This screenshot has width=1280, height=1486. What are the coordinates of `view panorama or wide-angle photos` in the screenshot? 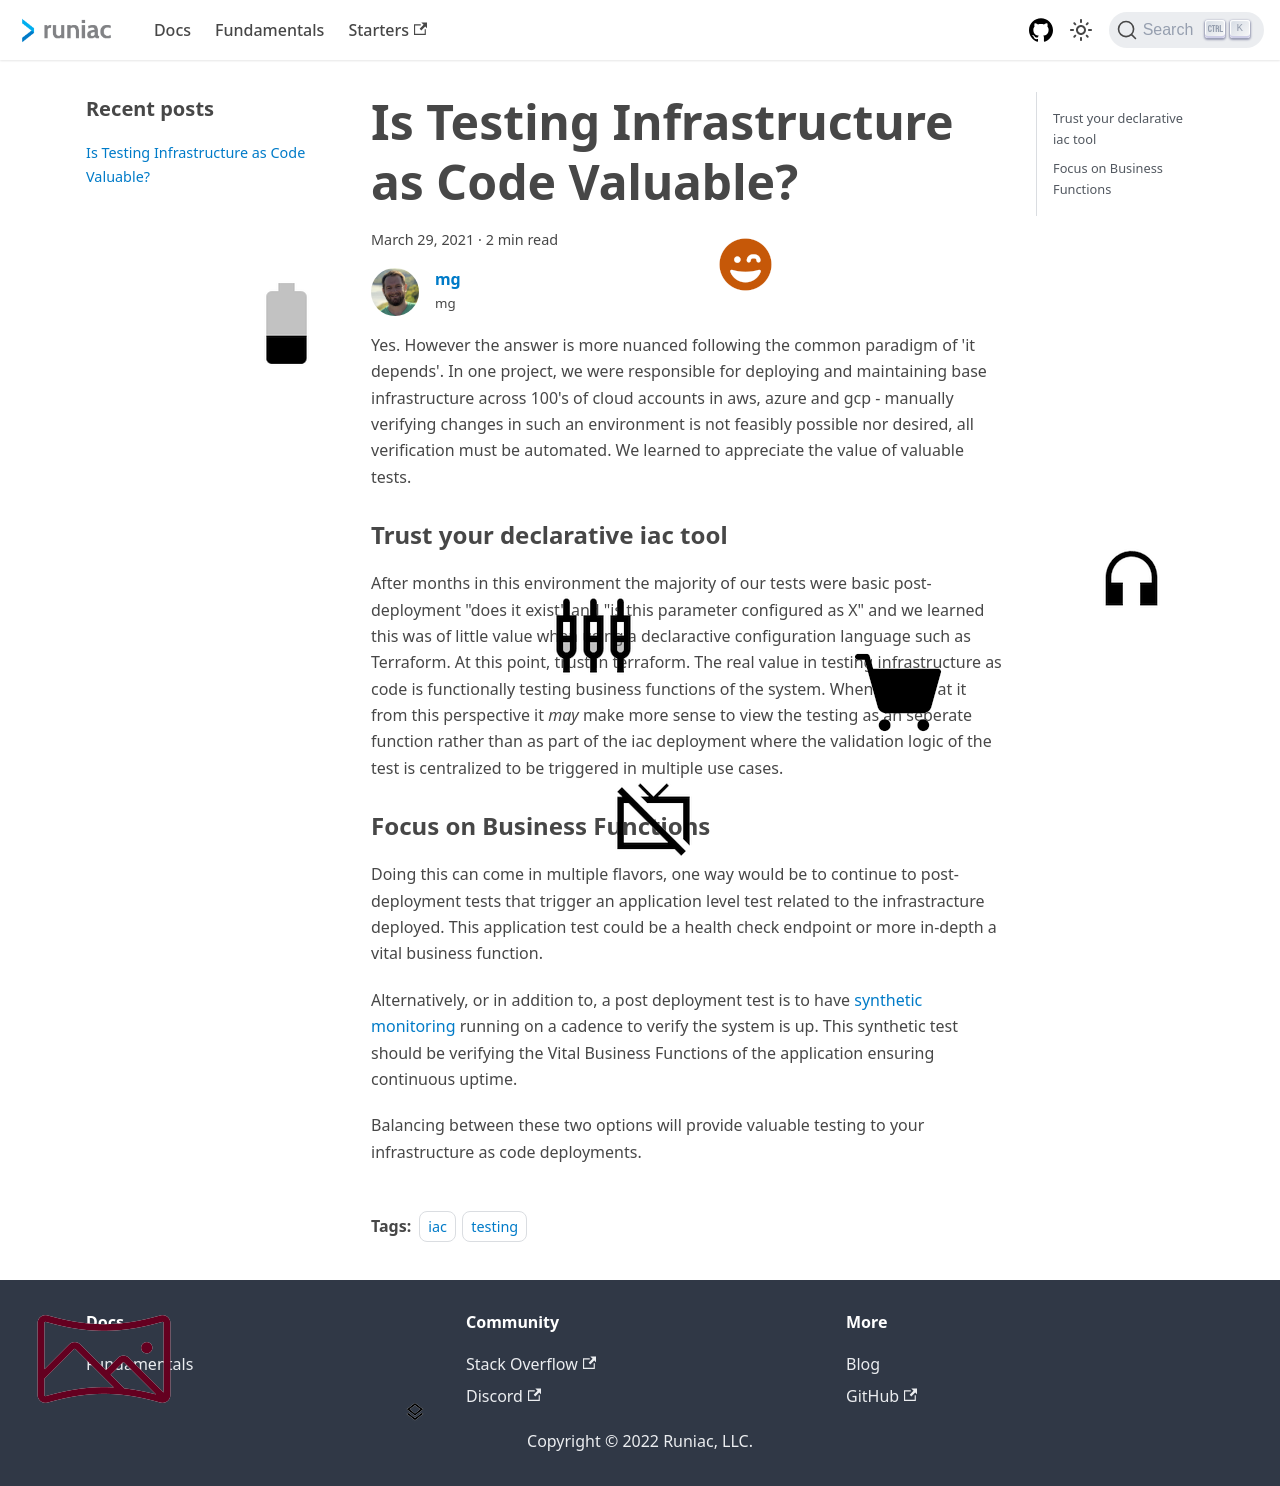 It's located at (104, 1359).